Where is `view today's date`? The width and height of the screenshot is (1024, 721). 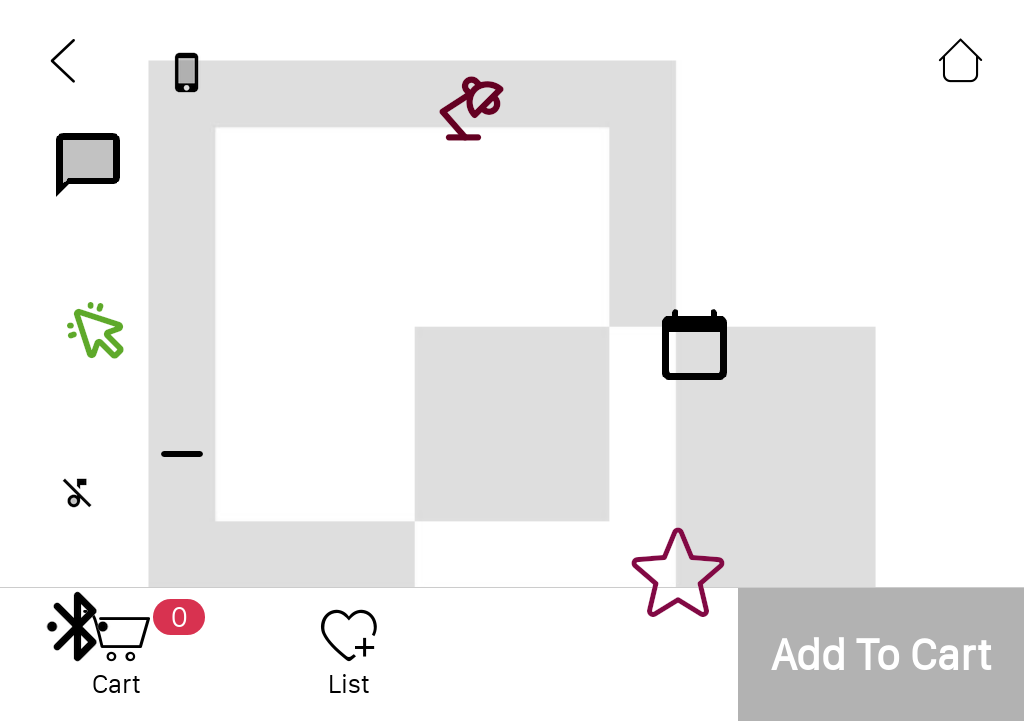 view today's date is located at coordinates (694, 344).